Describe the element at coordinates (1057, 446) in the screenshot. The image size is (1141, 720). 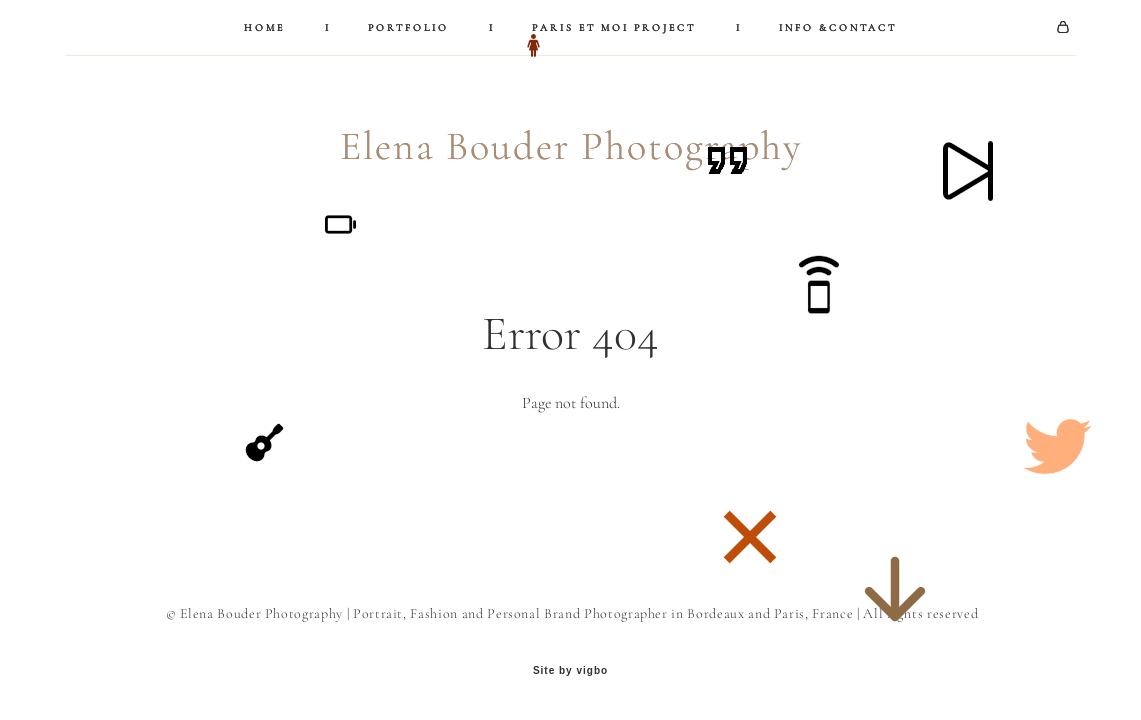
I see `share to twitter` at that location.